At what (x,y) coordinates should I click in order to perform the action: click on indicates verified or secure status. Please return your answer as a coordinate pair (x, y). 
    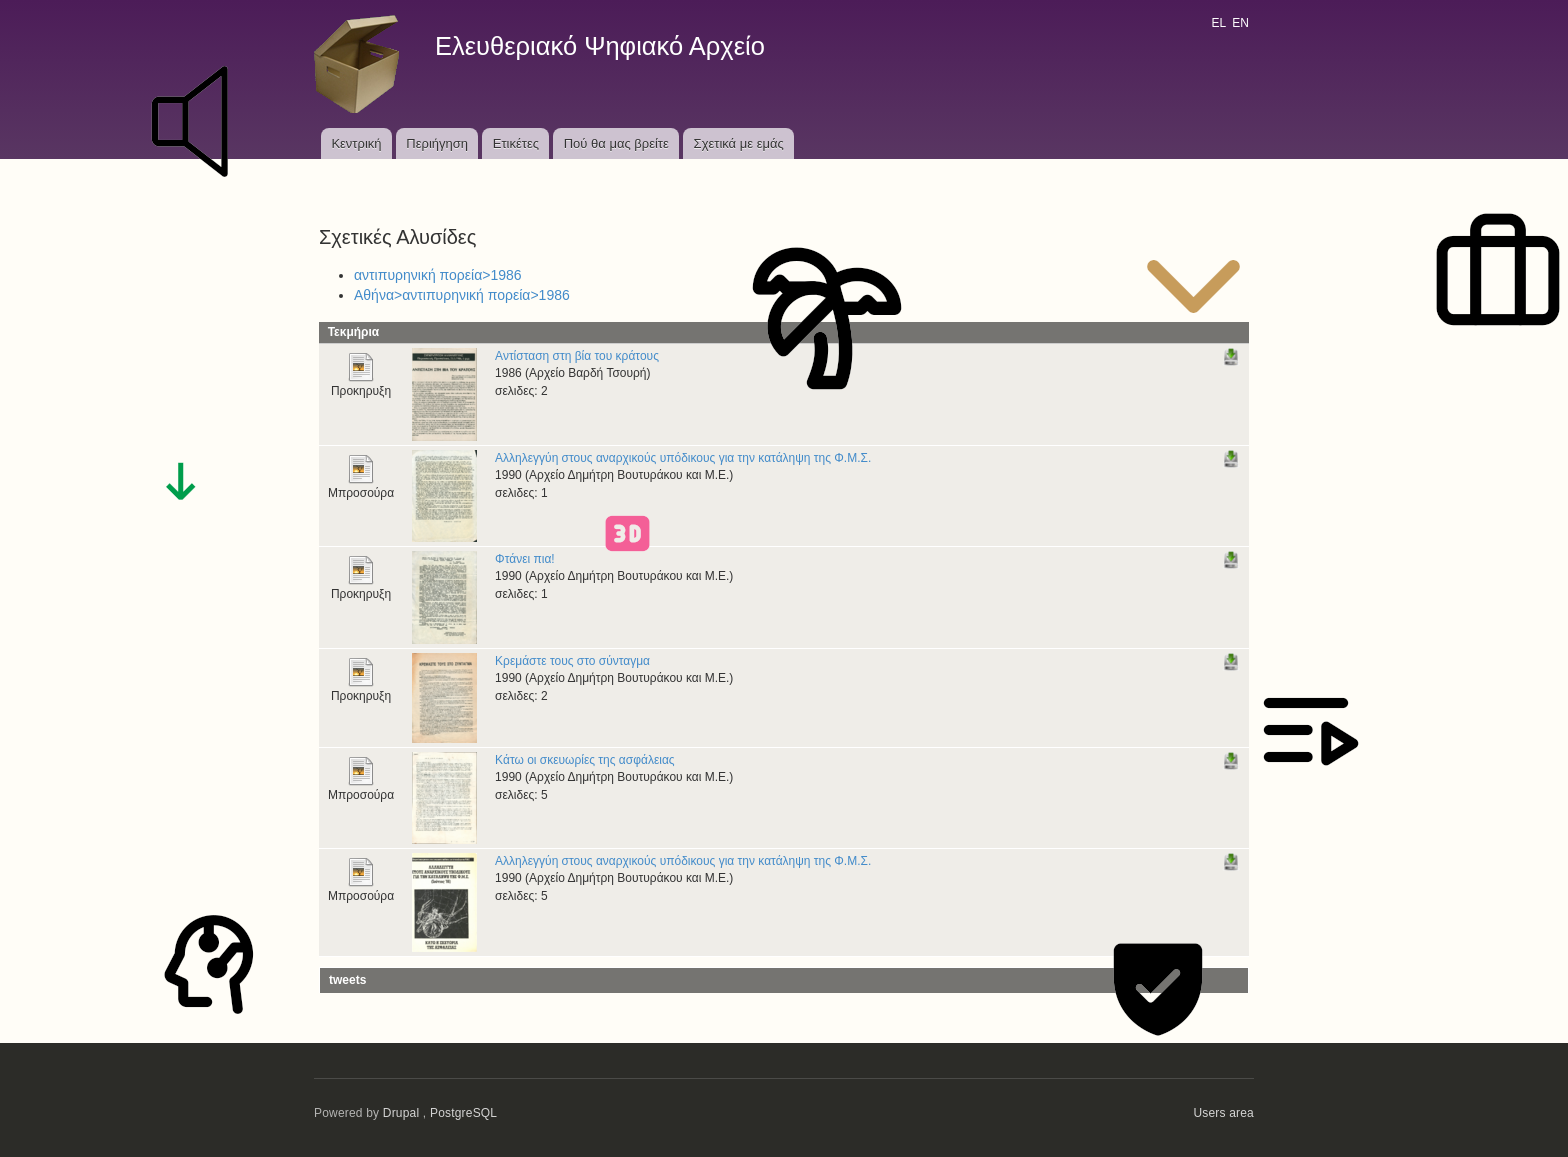
    Looking at the image, I should click on (1158, 984).